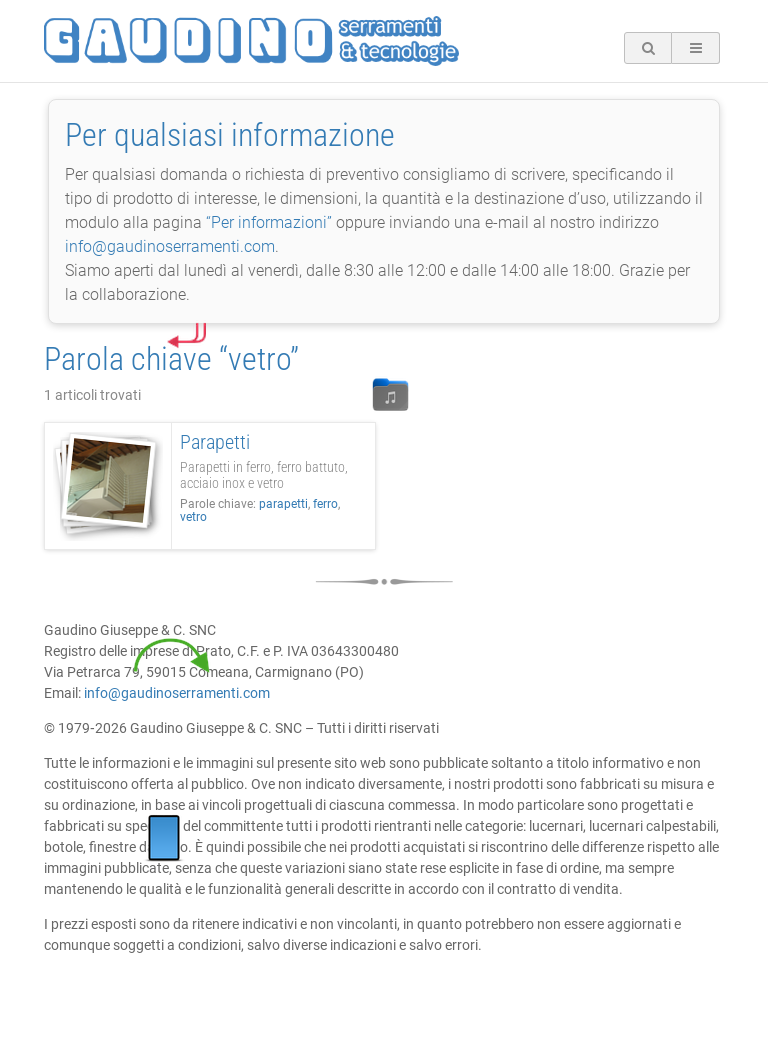  Describe the element at coordinates (172, 655) in the screenshot. I see `redo the last undone action` at that location.